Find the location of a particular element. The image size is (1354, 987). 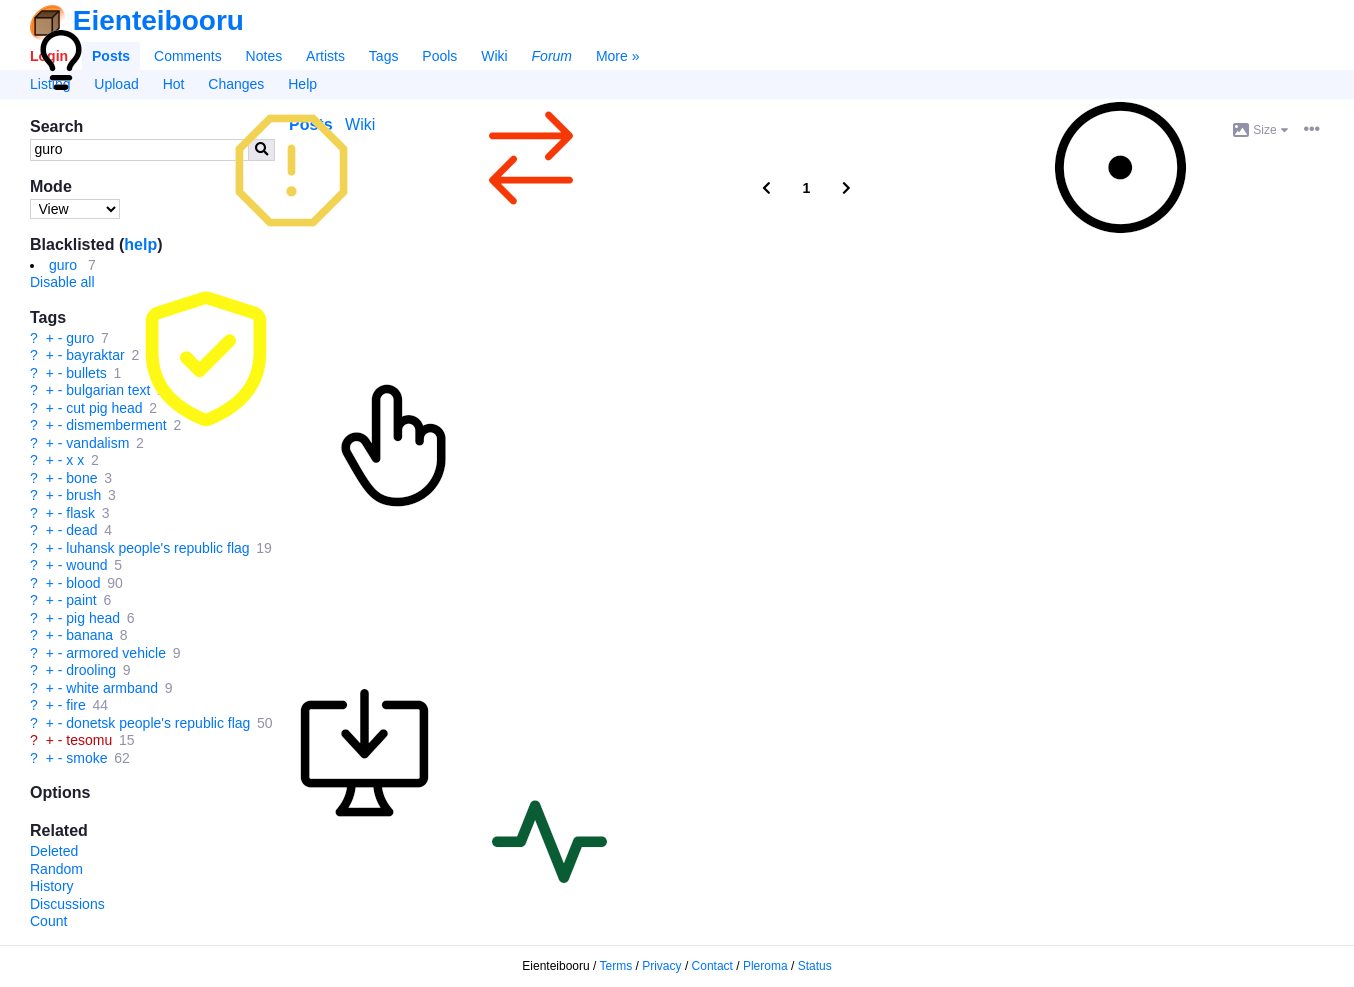

stop or halt current action is located at coordinates (291, 170).